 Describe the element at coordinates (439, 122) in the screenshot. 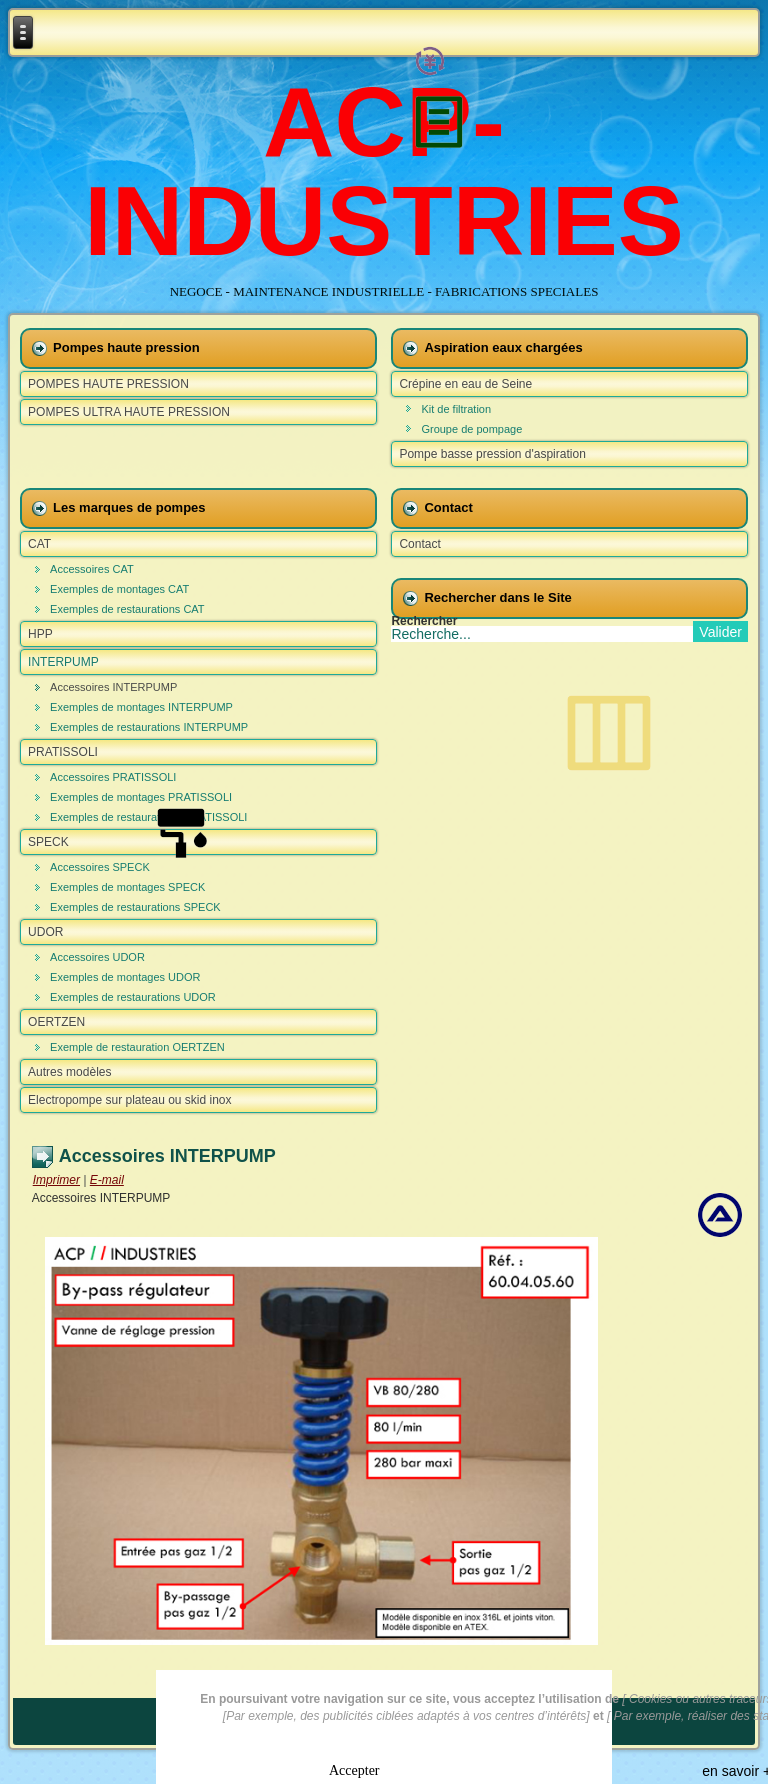

I see `view file list or document directory` at that location.